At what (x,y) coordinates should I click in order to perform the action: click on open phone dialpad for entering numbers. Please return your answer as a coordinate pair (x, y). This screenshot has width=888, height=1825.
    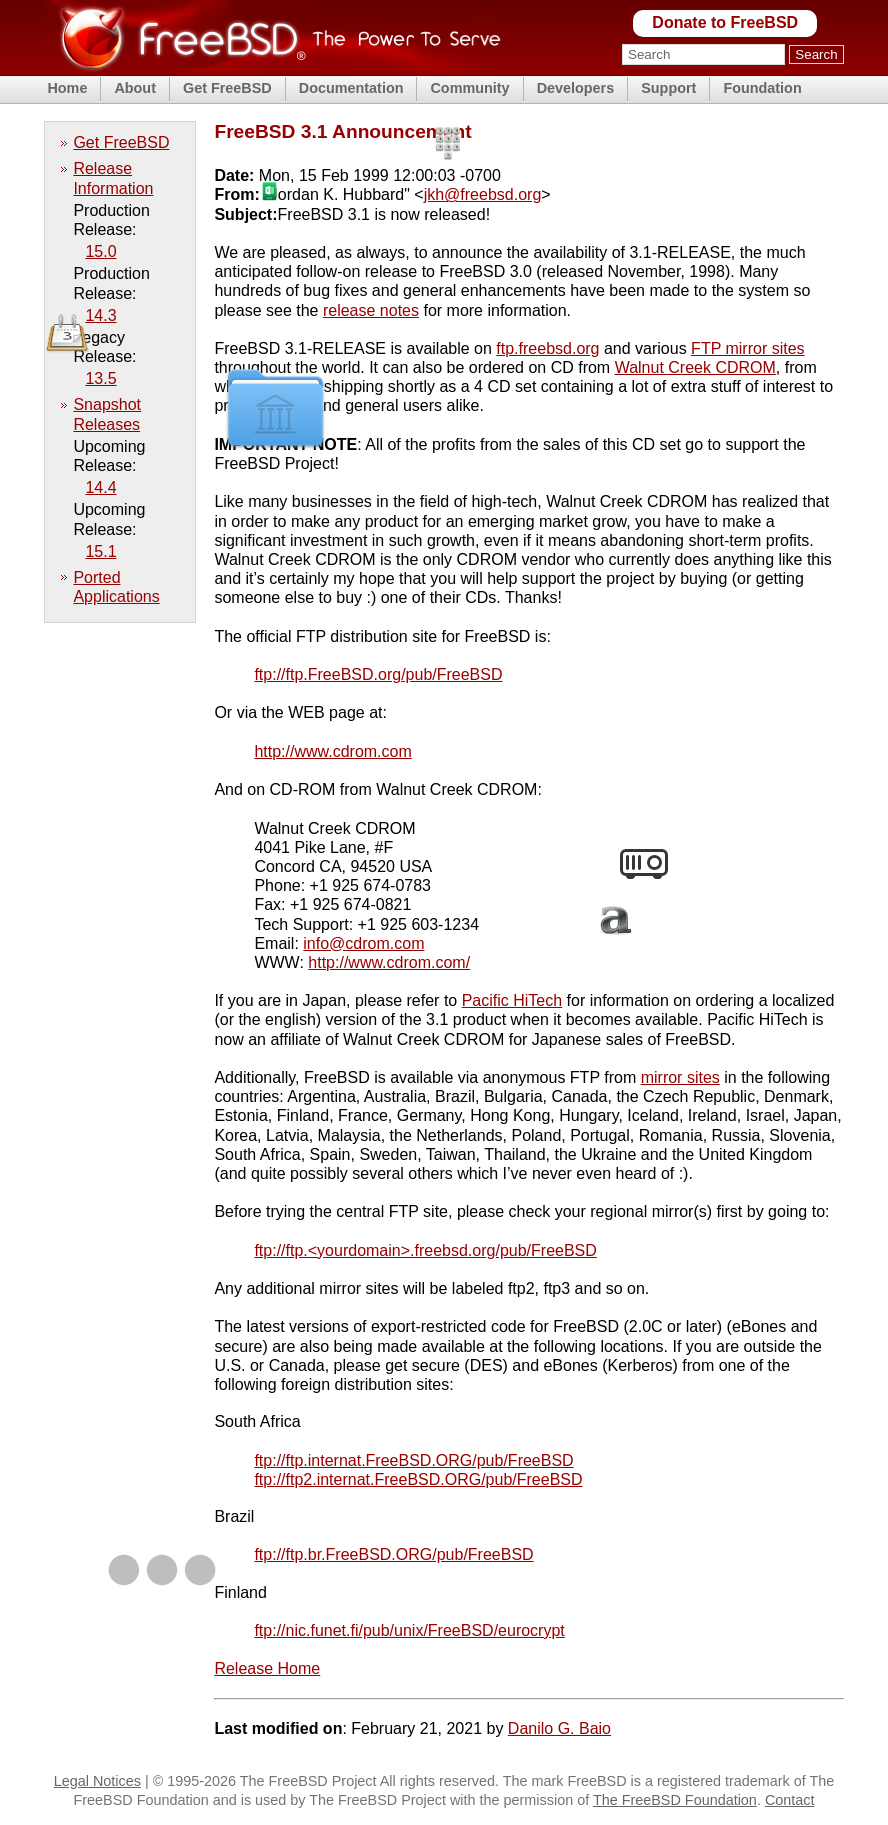
    Looking at the image, I should click on (448, 143).